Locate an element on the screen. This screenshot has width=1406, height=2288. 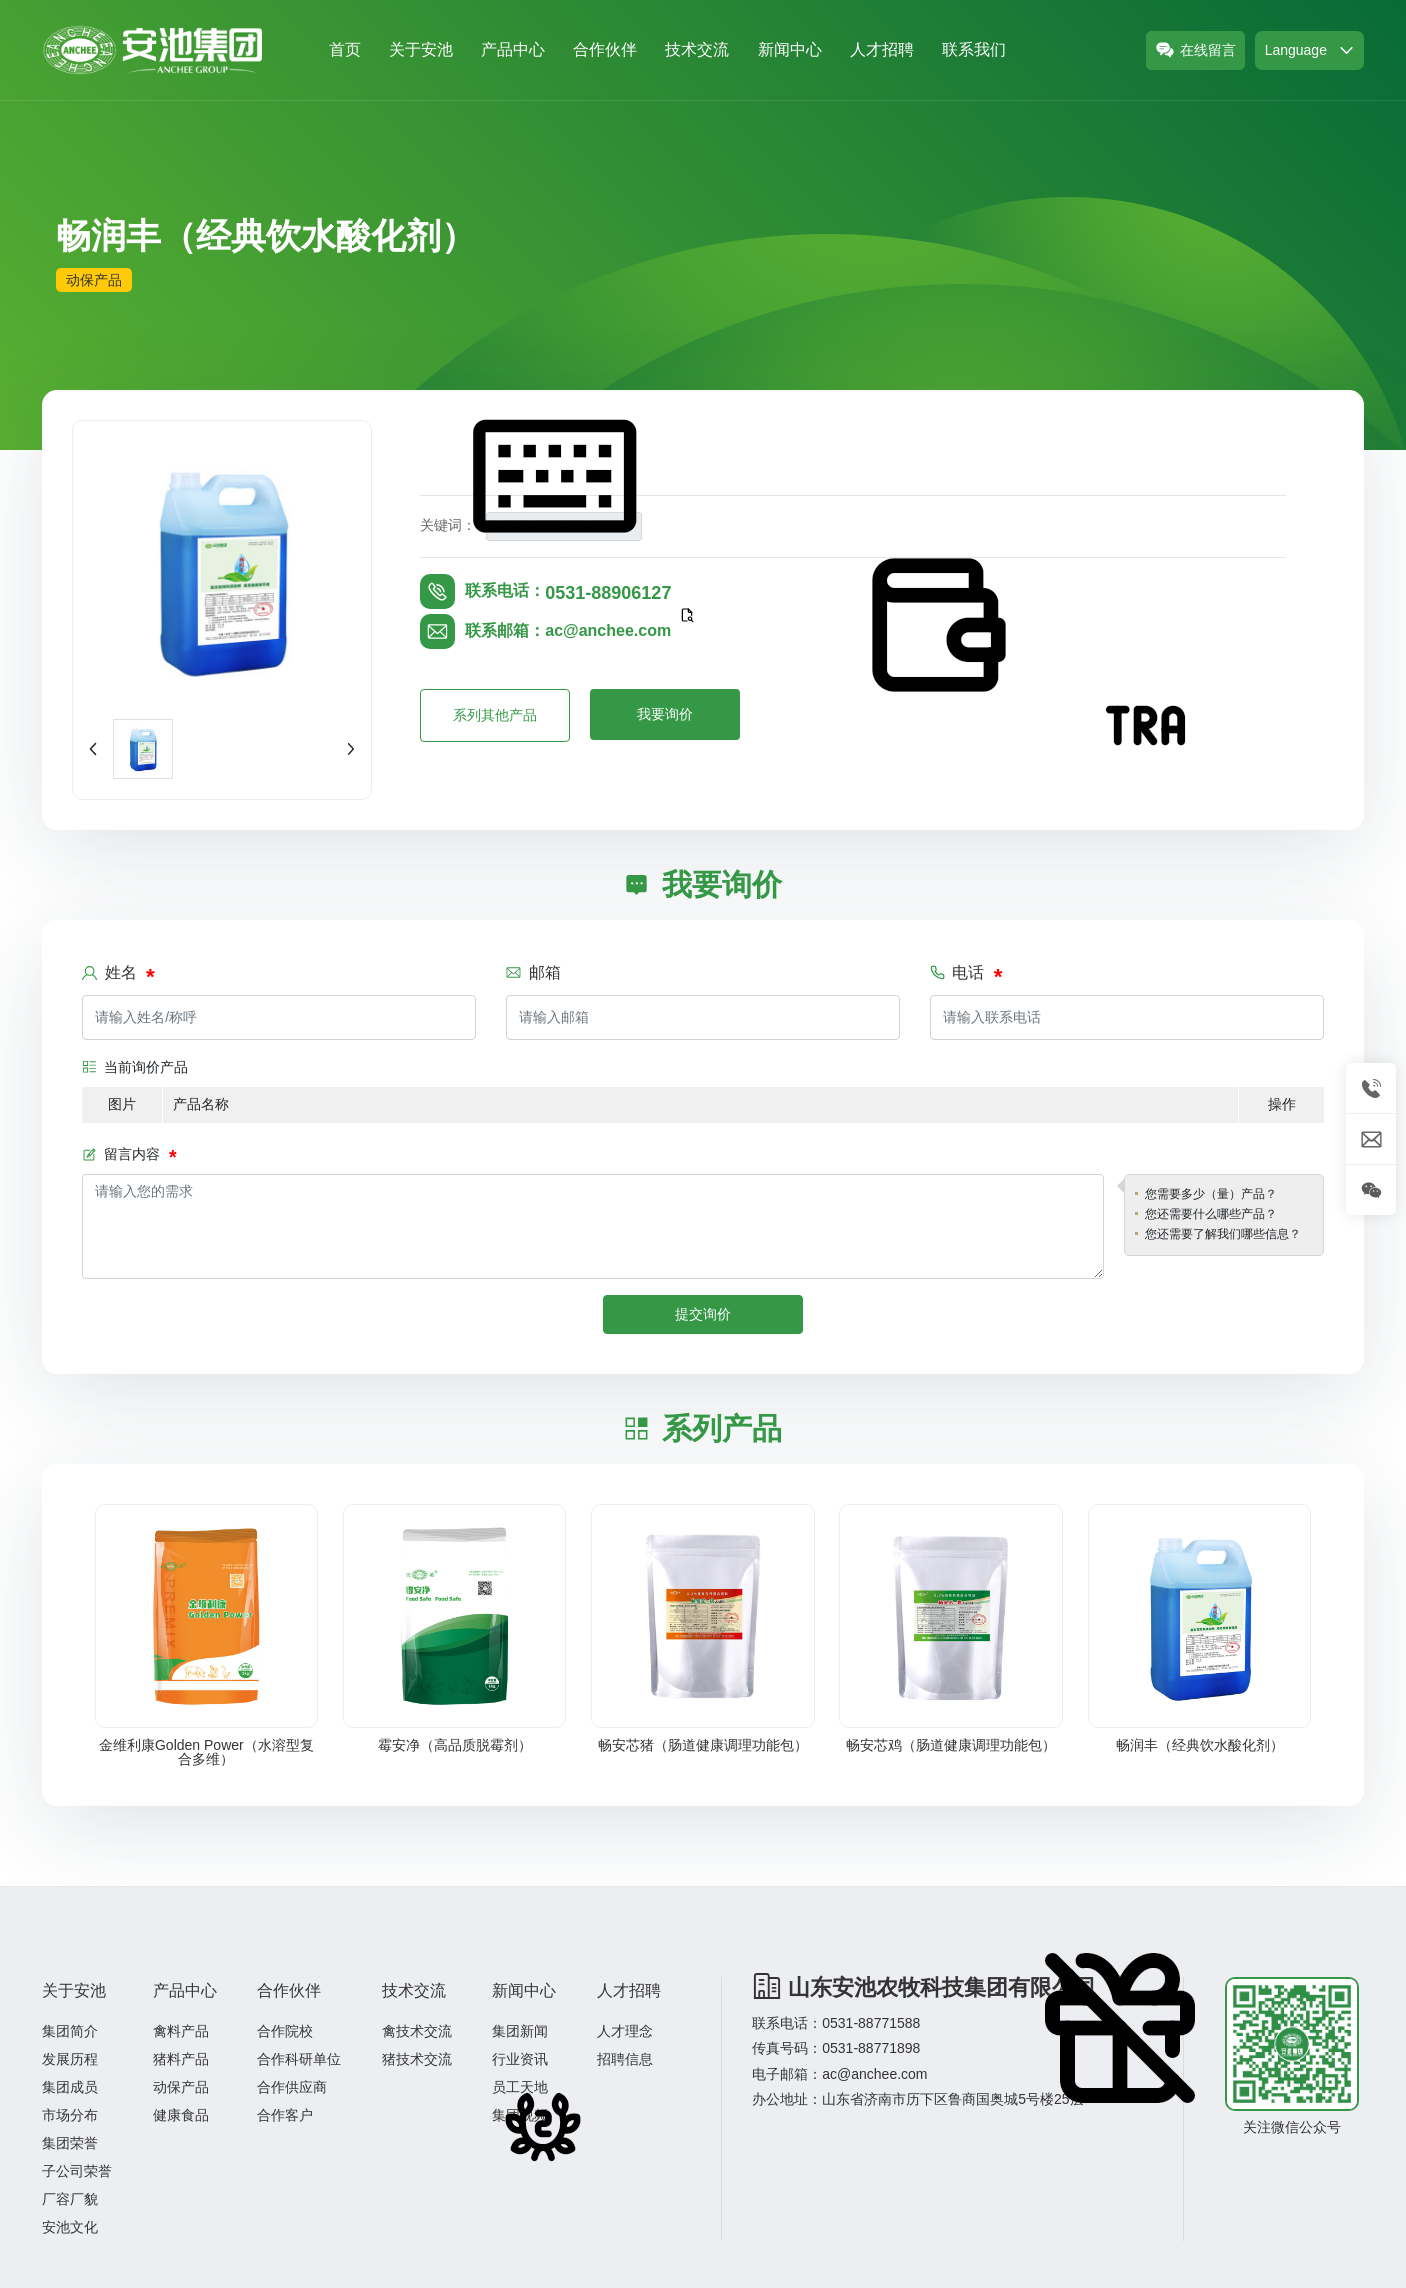
perform an HTTP TRACE request is located at coordinates (1145, 725).